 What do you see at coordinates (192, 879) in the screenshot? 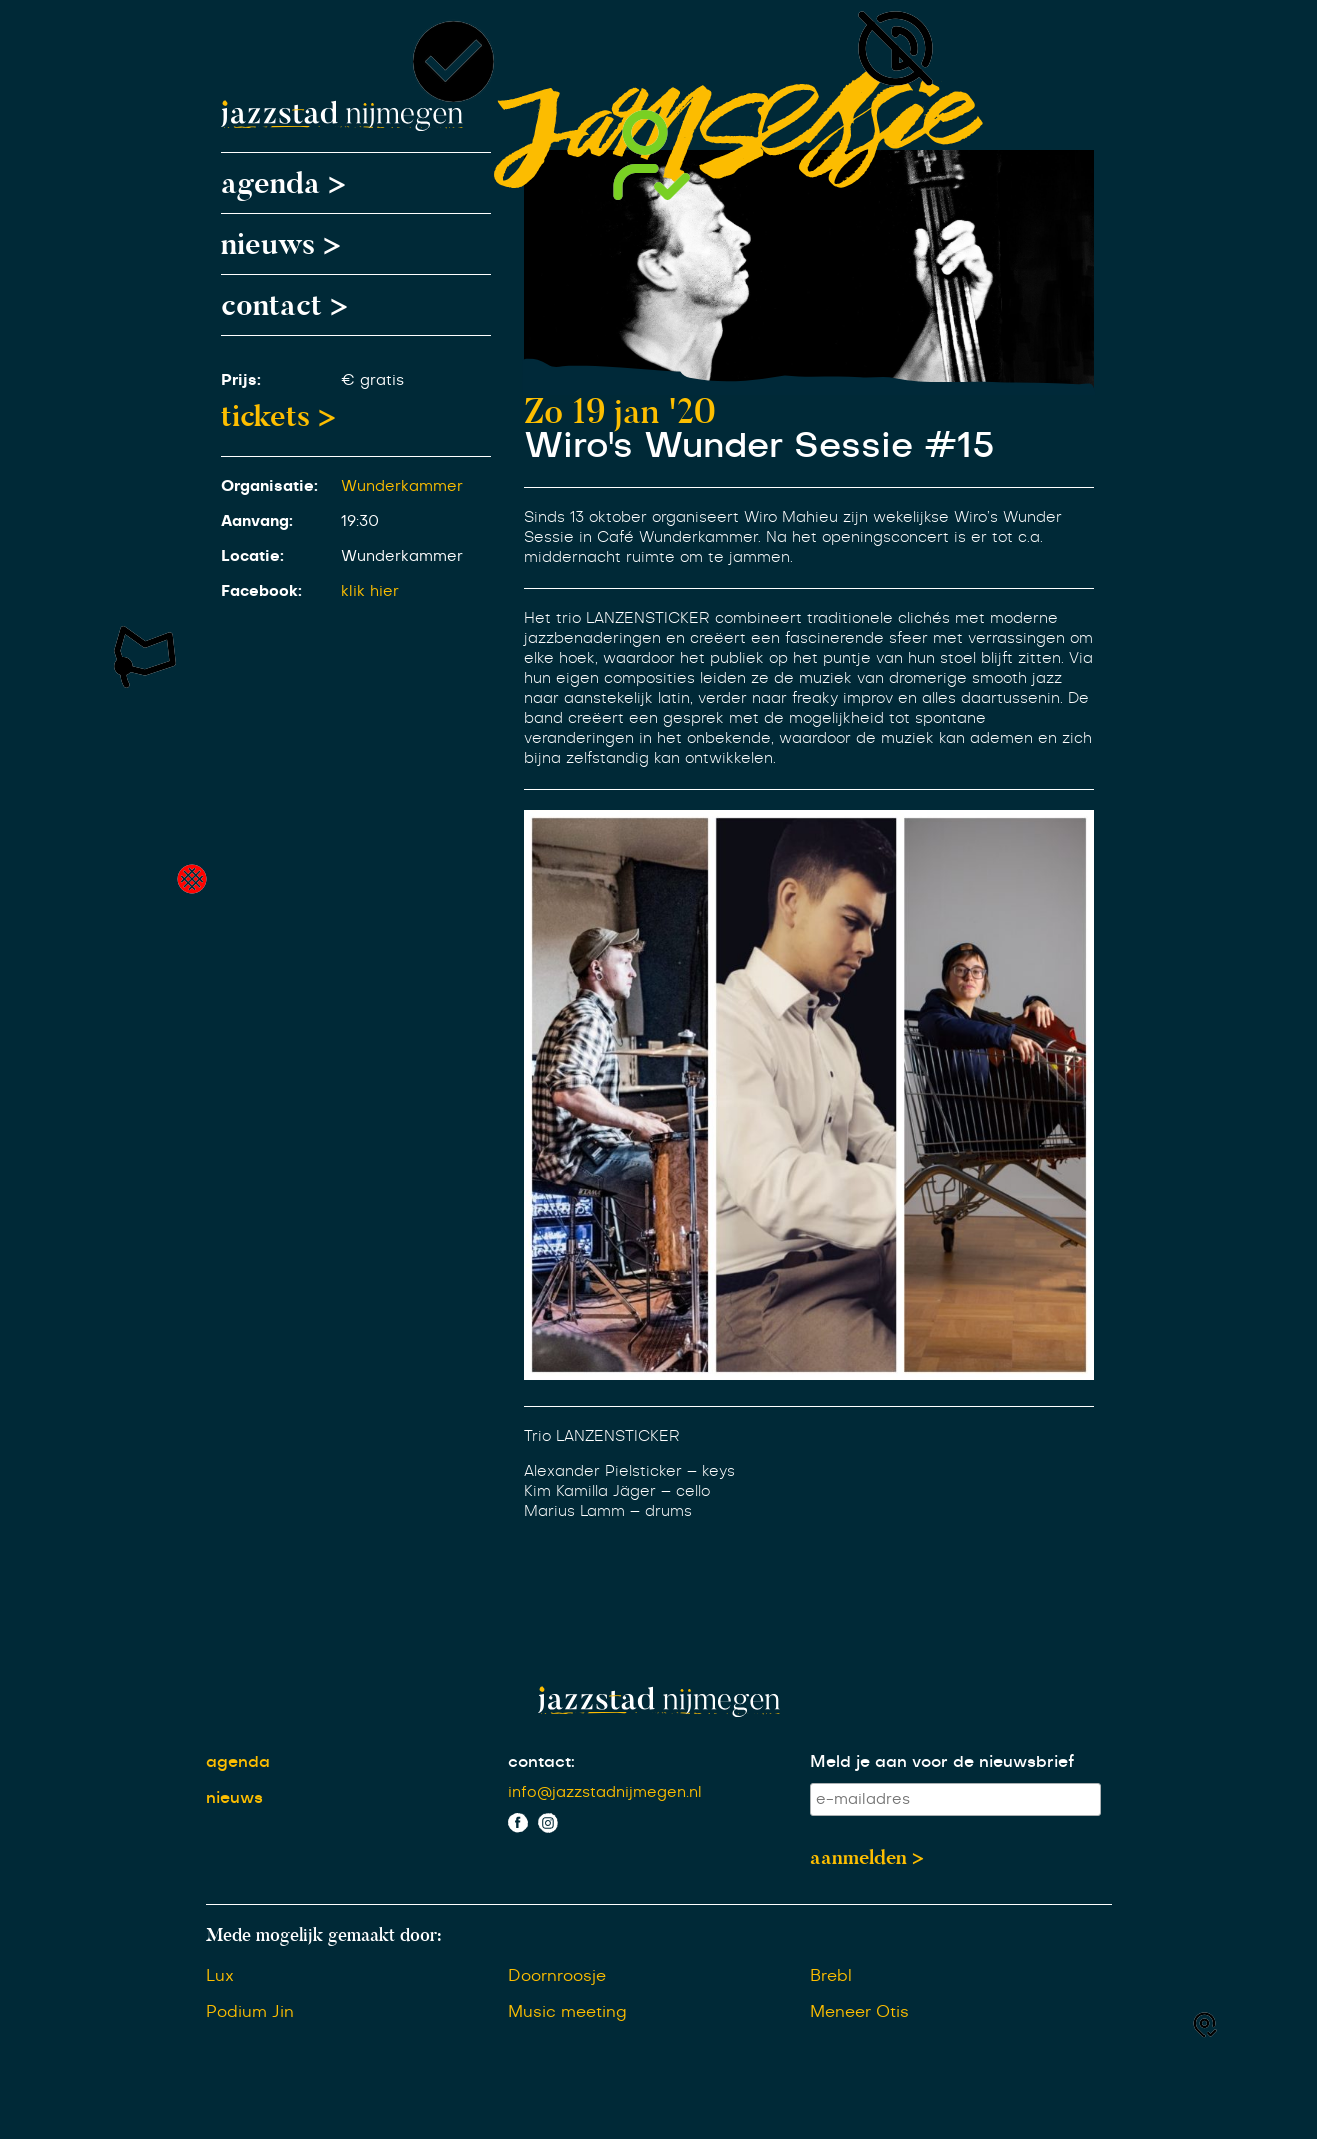
I see `indicates a dutch treat or snack item` at bounding box center [192, 879].